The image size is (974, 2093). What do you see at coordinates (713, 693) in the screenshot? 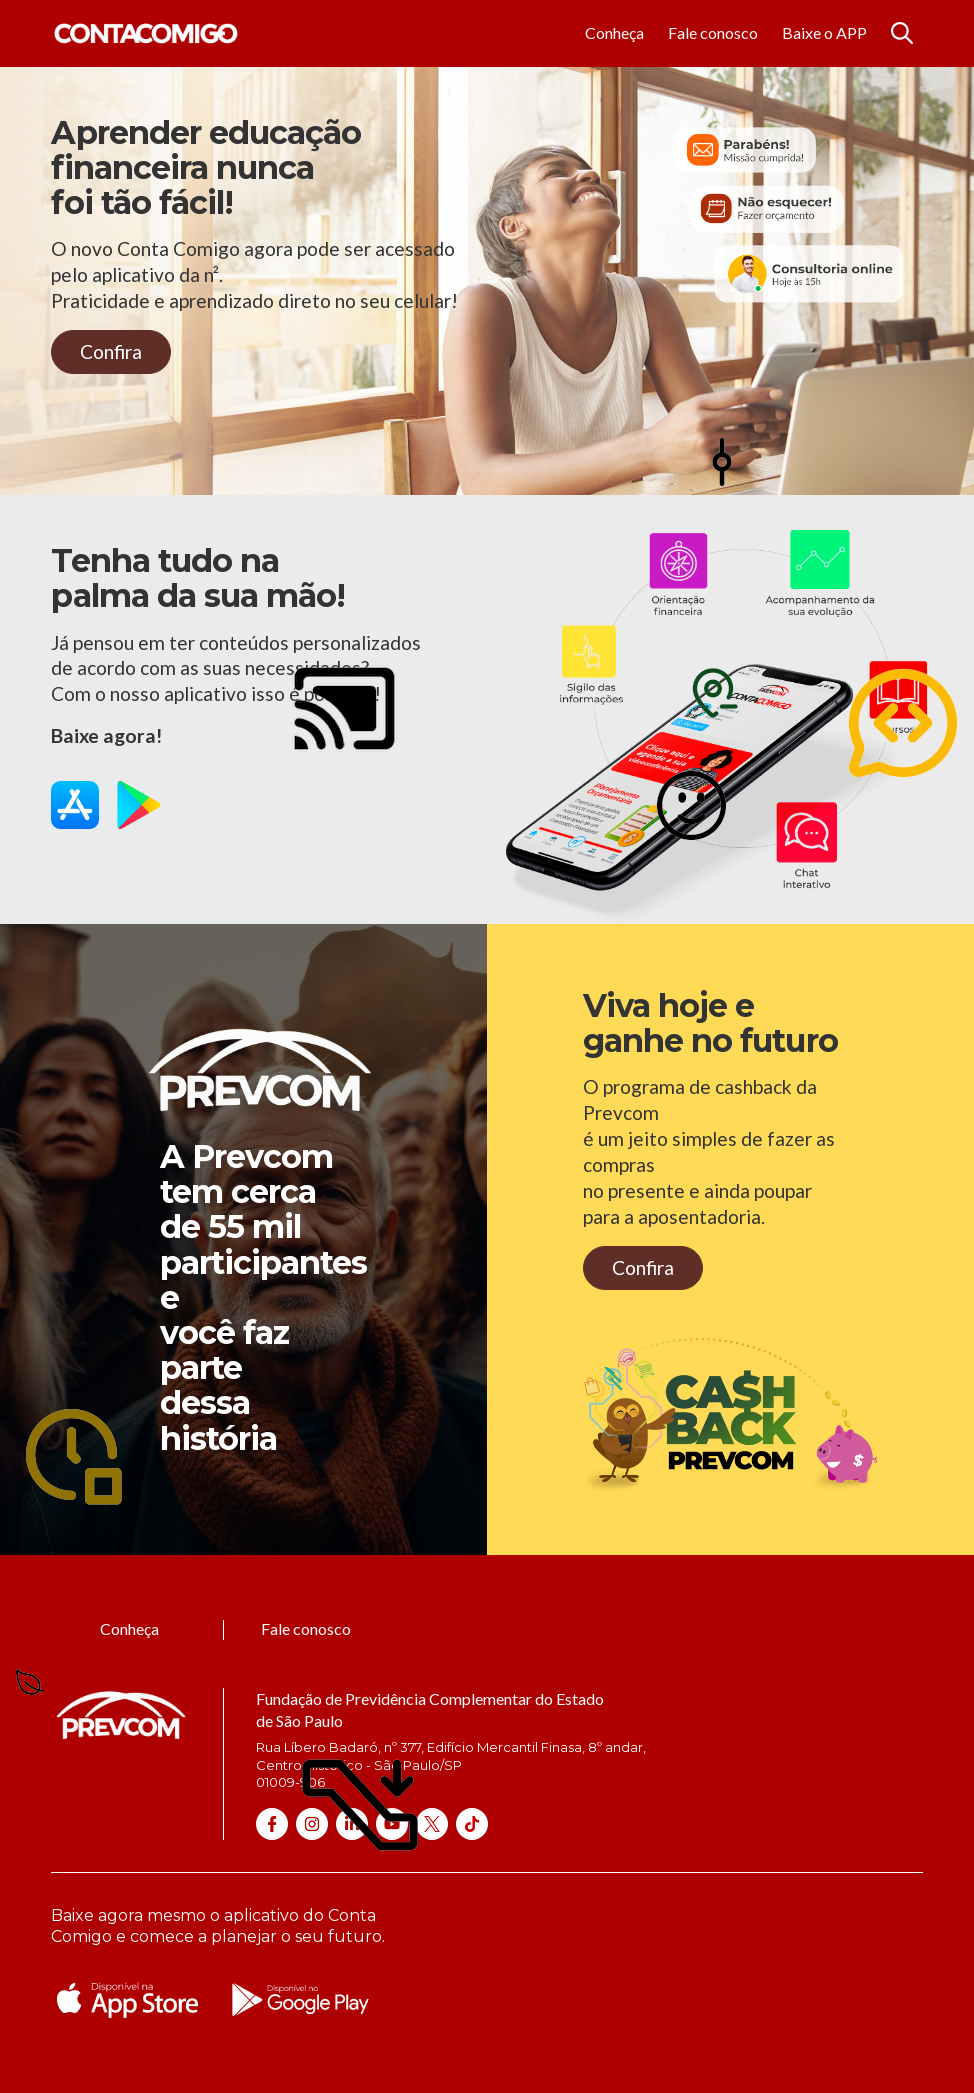
I see `remove a saved location` at bounding box center [713, 693].